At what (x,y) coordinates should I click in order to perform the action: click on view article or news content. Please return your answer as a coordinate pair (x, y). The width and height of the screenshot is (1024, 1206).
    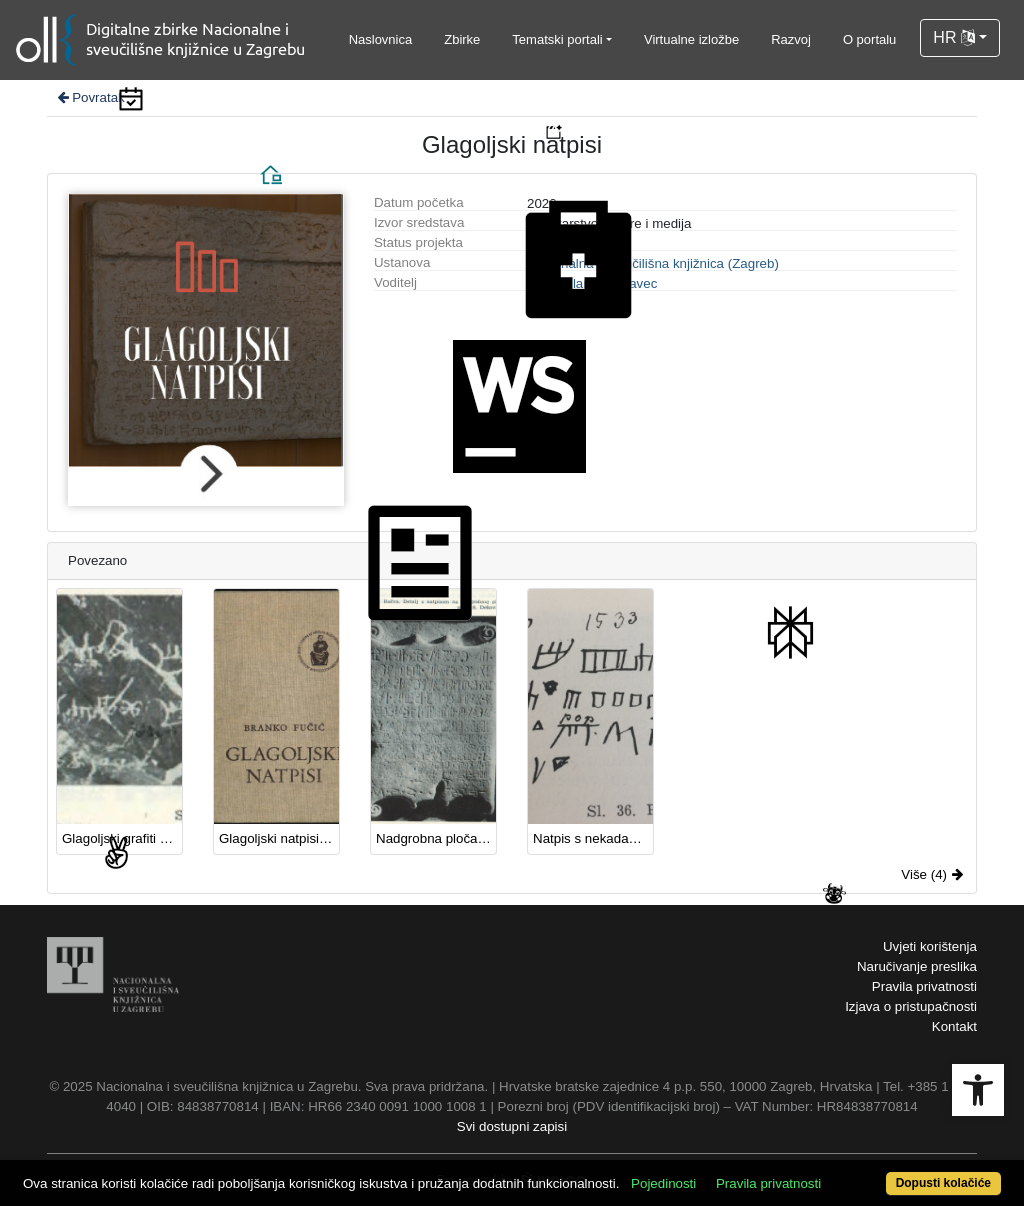
    Looking at the image, I should click on (420, 563).